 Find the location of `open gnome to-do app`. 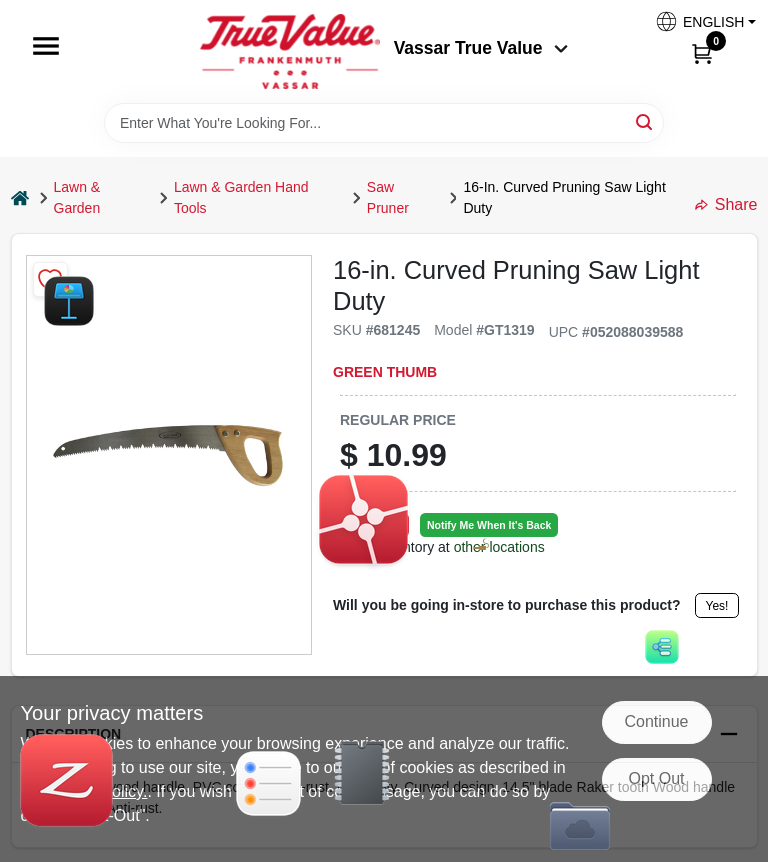

open gnome to-do app is located at coordinates (268, 783).